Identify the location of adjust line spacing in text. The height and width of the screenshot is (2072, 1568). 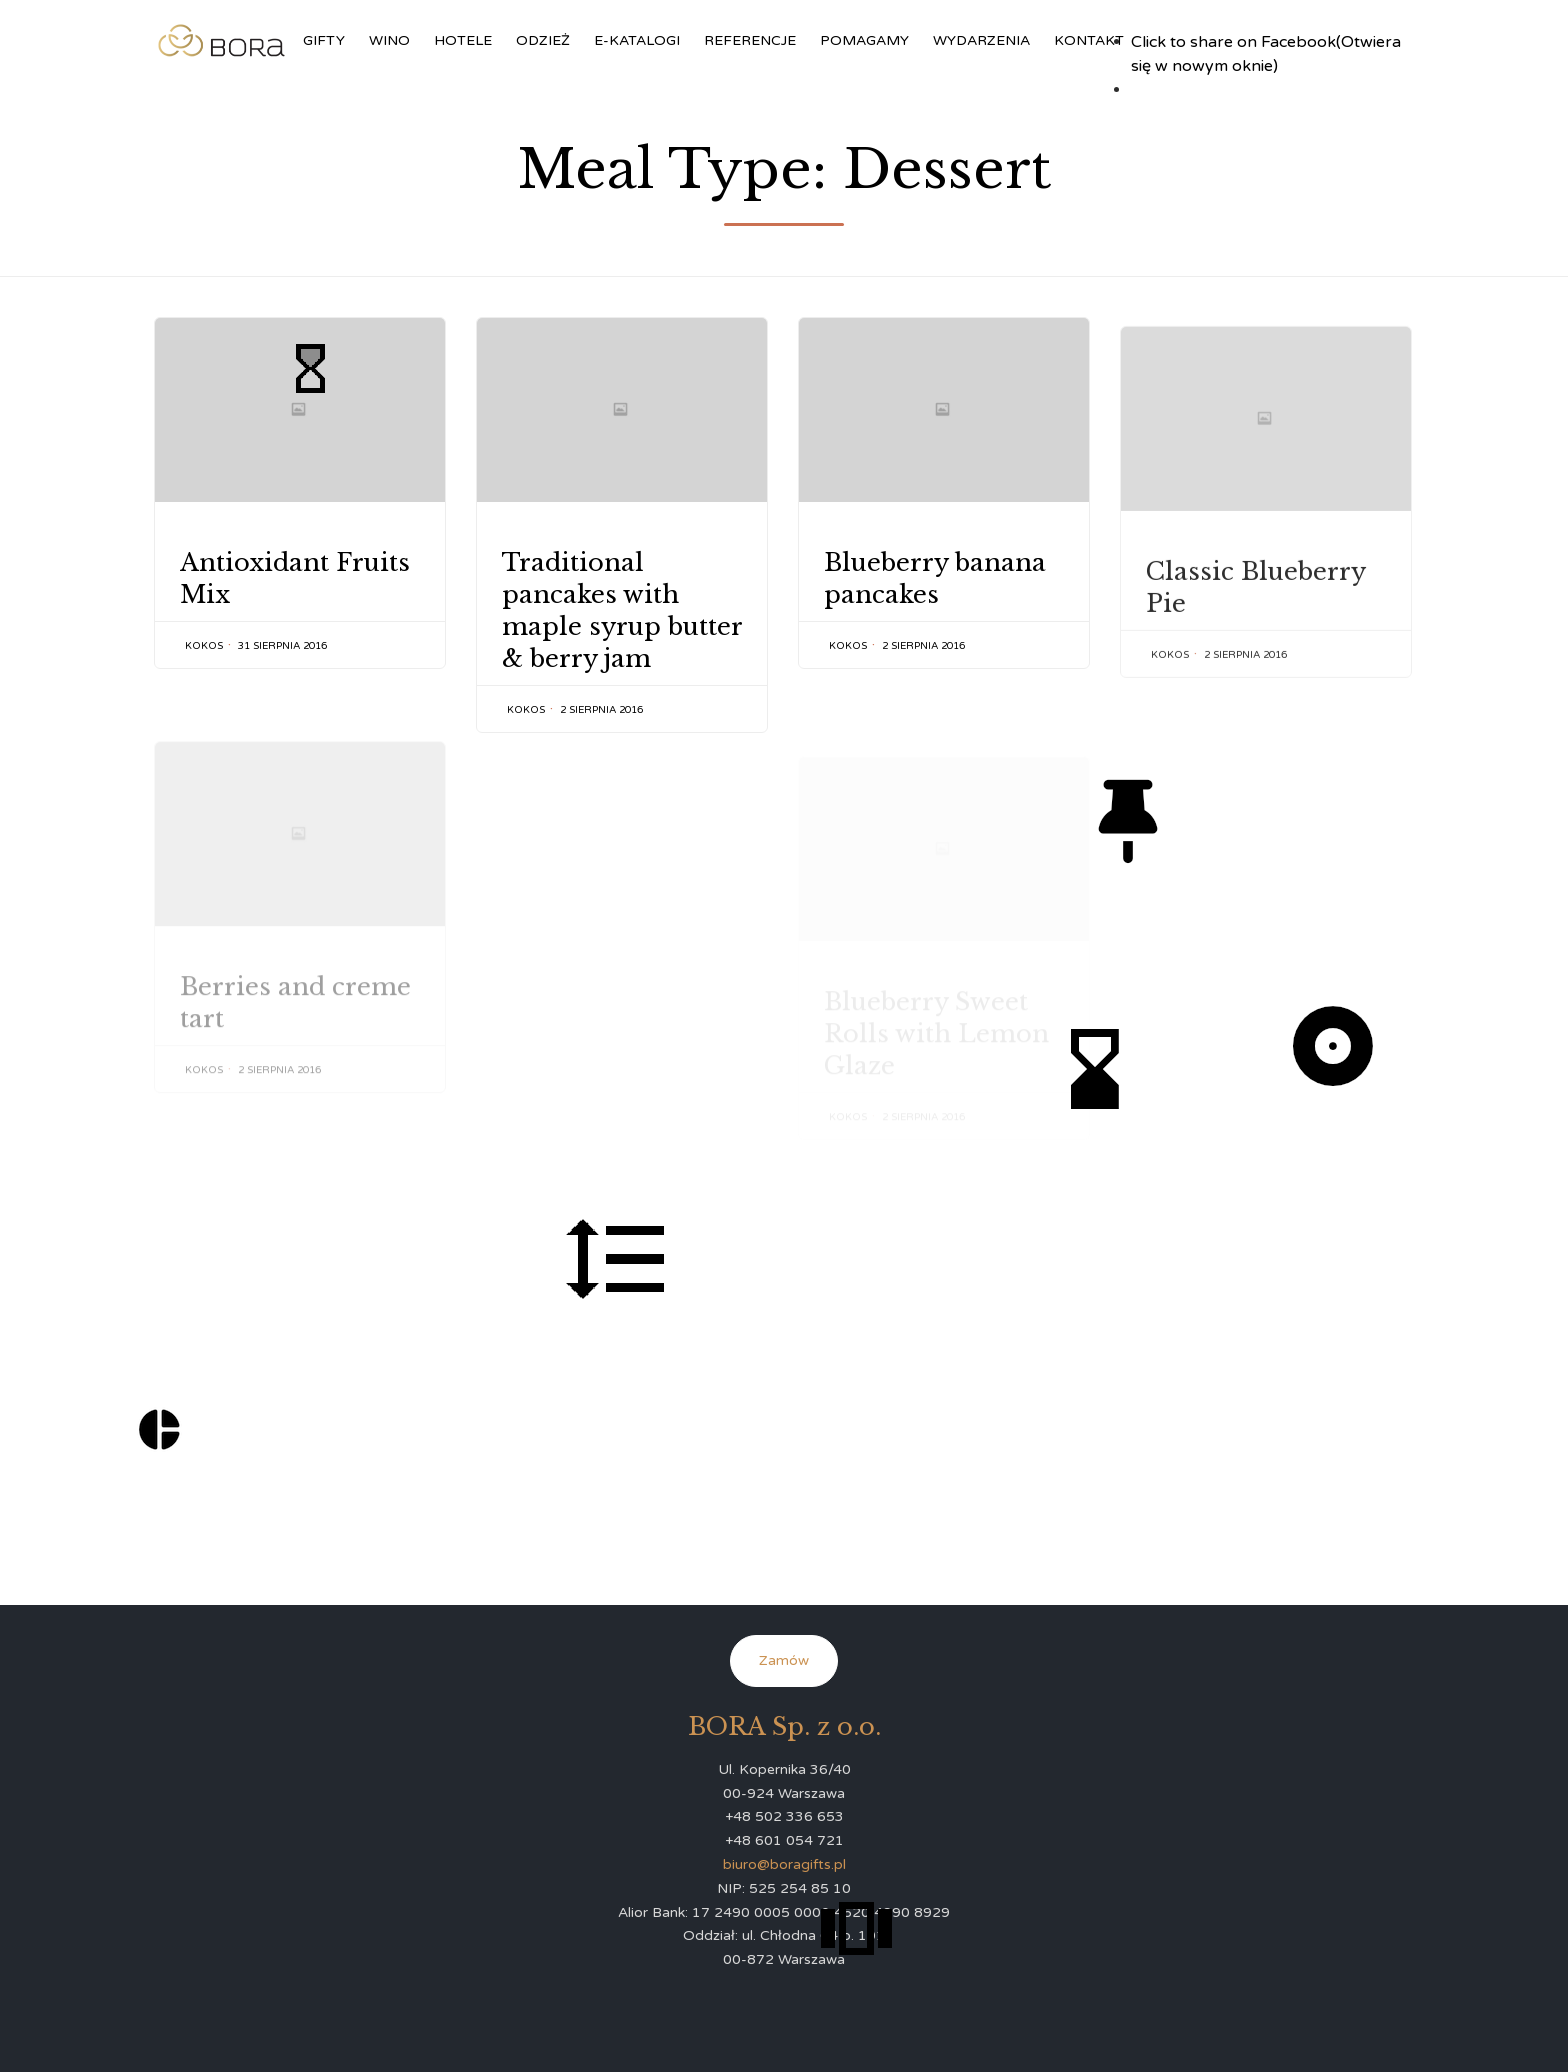
(616, 1259).